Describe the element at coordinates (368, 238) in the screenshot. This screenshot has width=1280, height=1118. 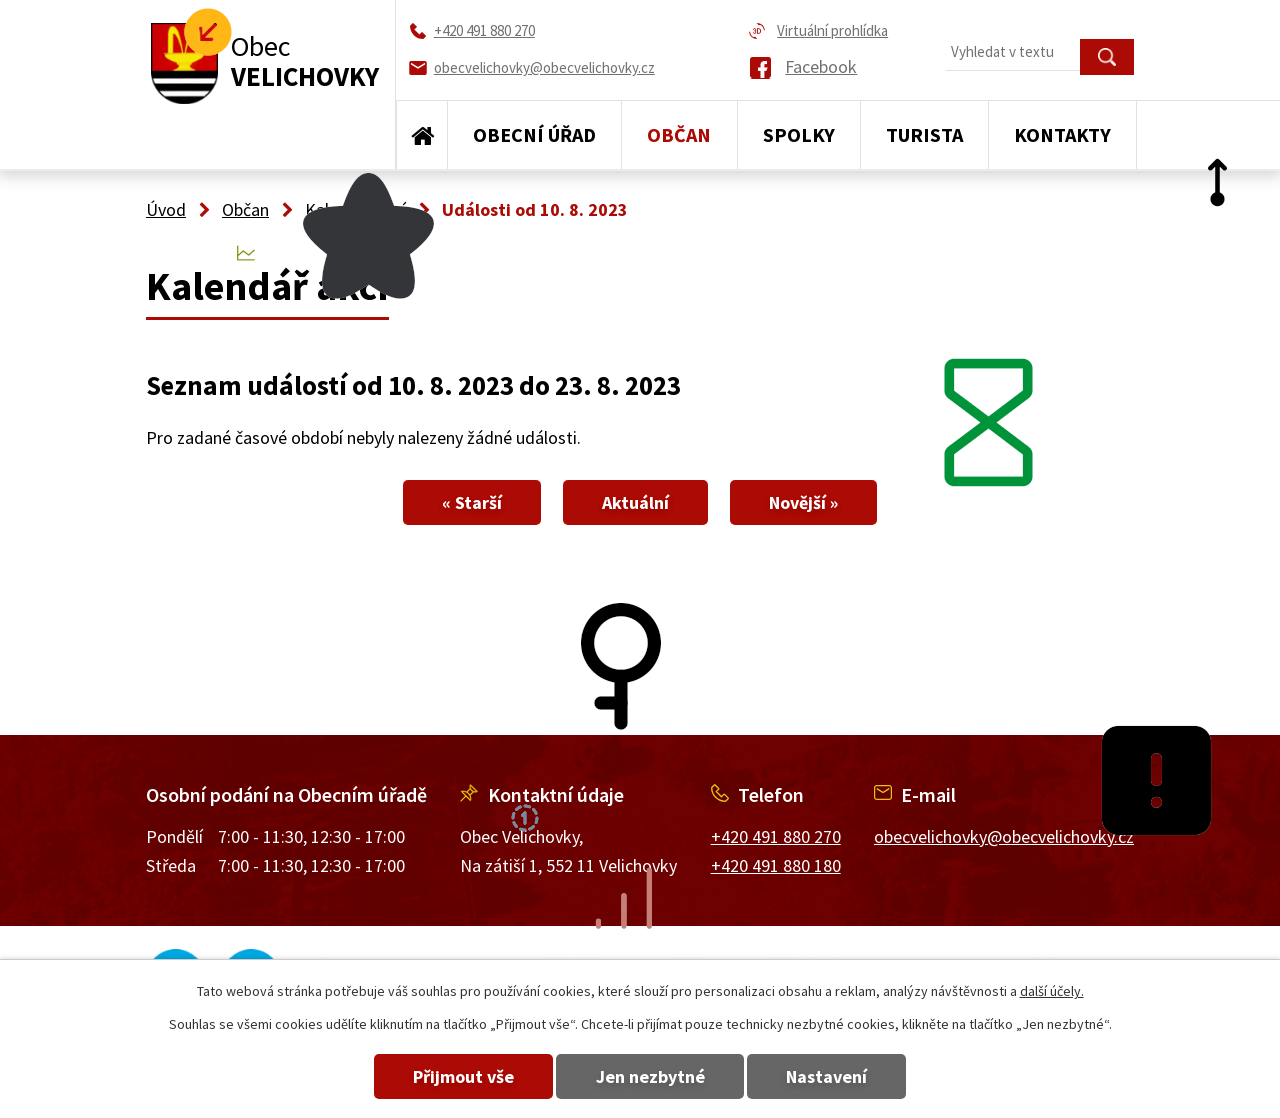
I see `add to favorites` at that location.